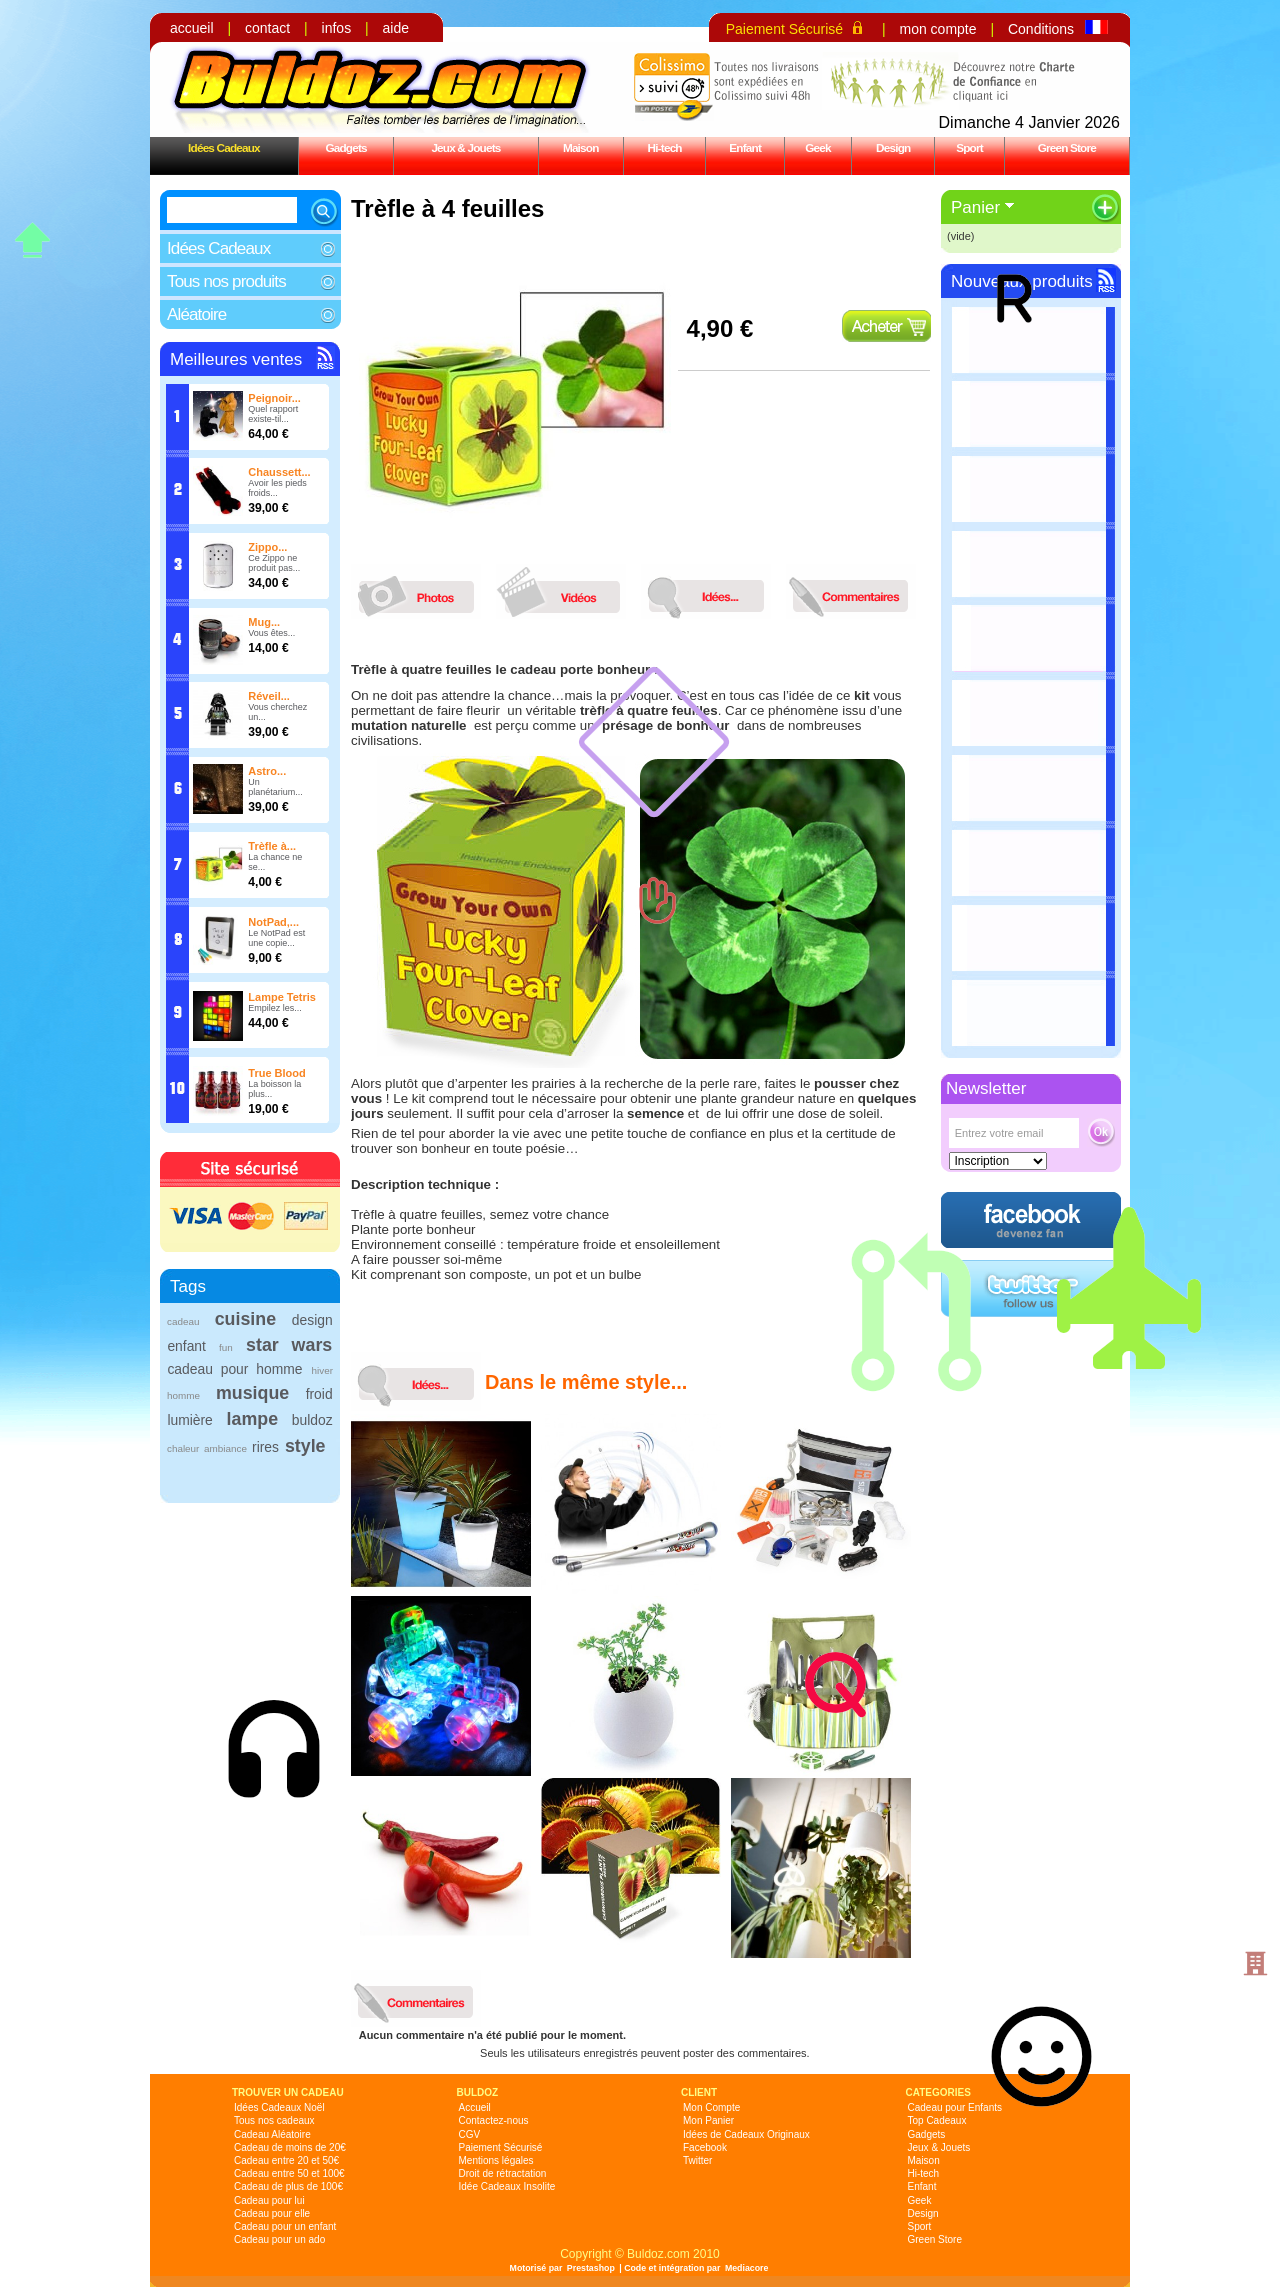  I want to click on upload a file or document, so click(32, 241).